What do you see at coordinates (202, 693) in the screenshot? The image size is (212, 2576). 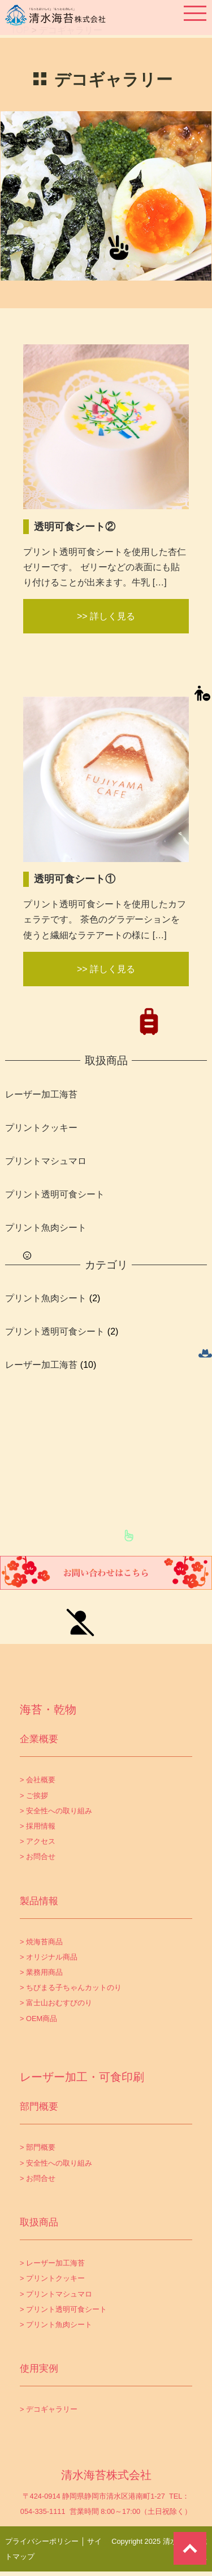 I see `remove a person from a group or list` at bounding box center [202, 693].